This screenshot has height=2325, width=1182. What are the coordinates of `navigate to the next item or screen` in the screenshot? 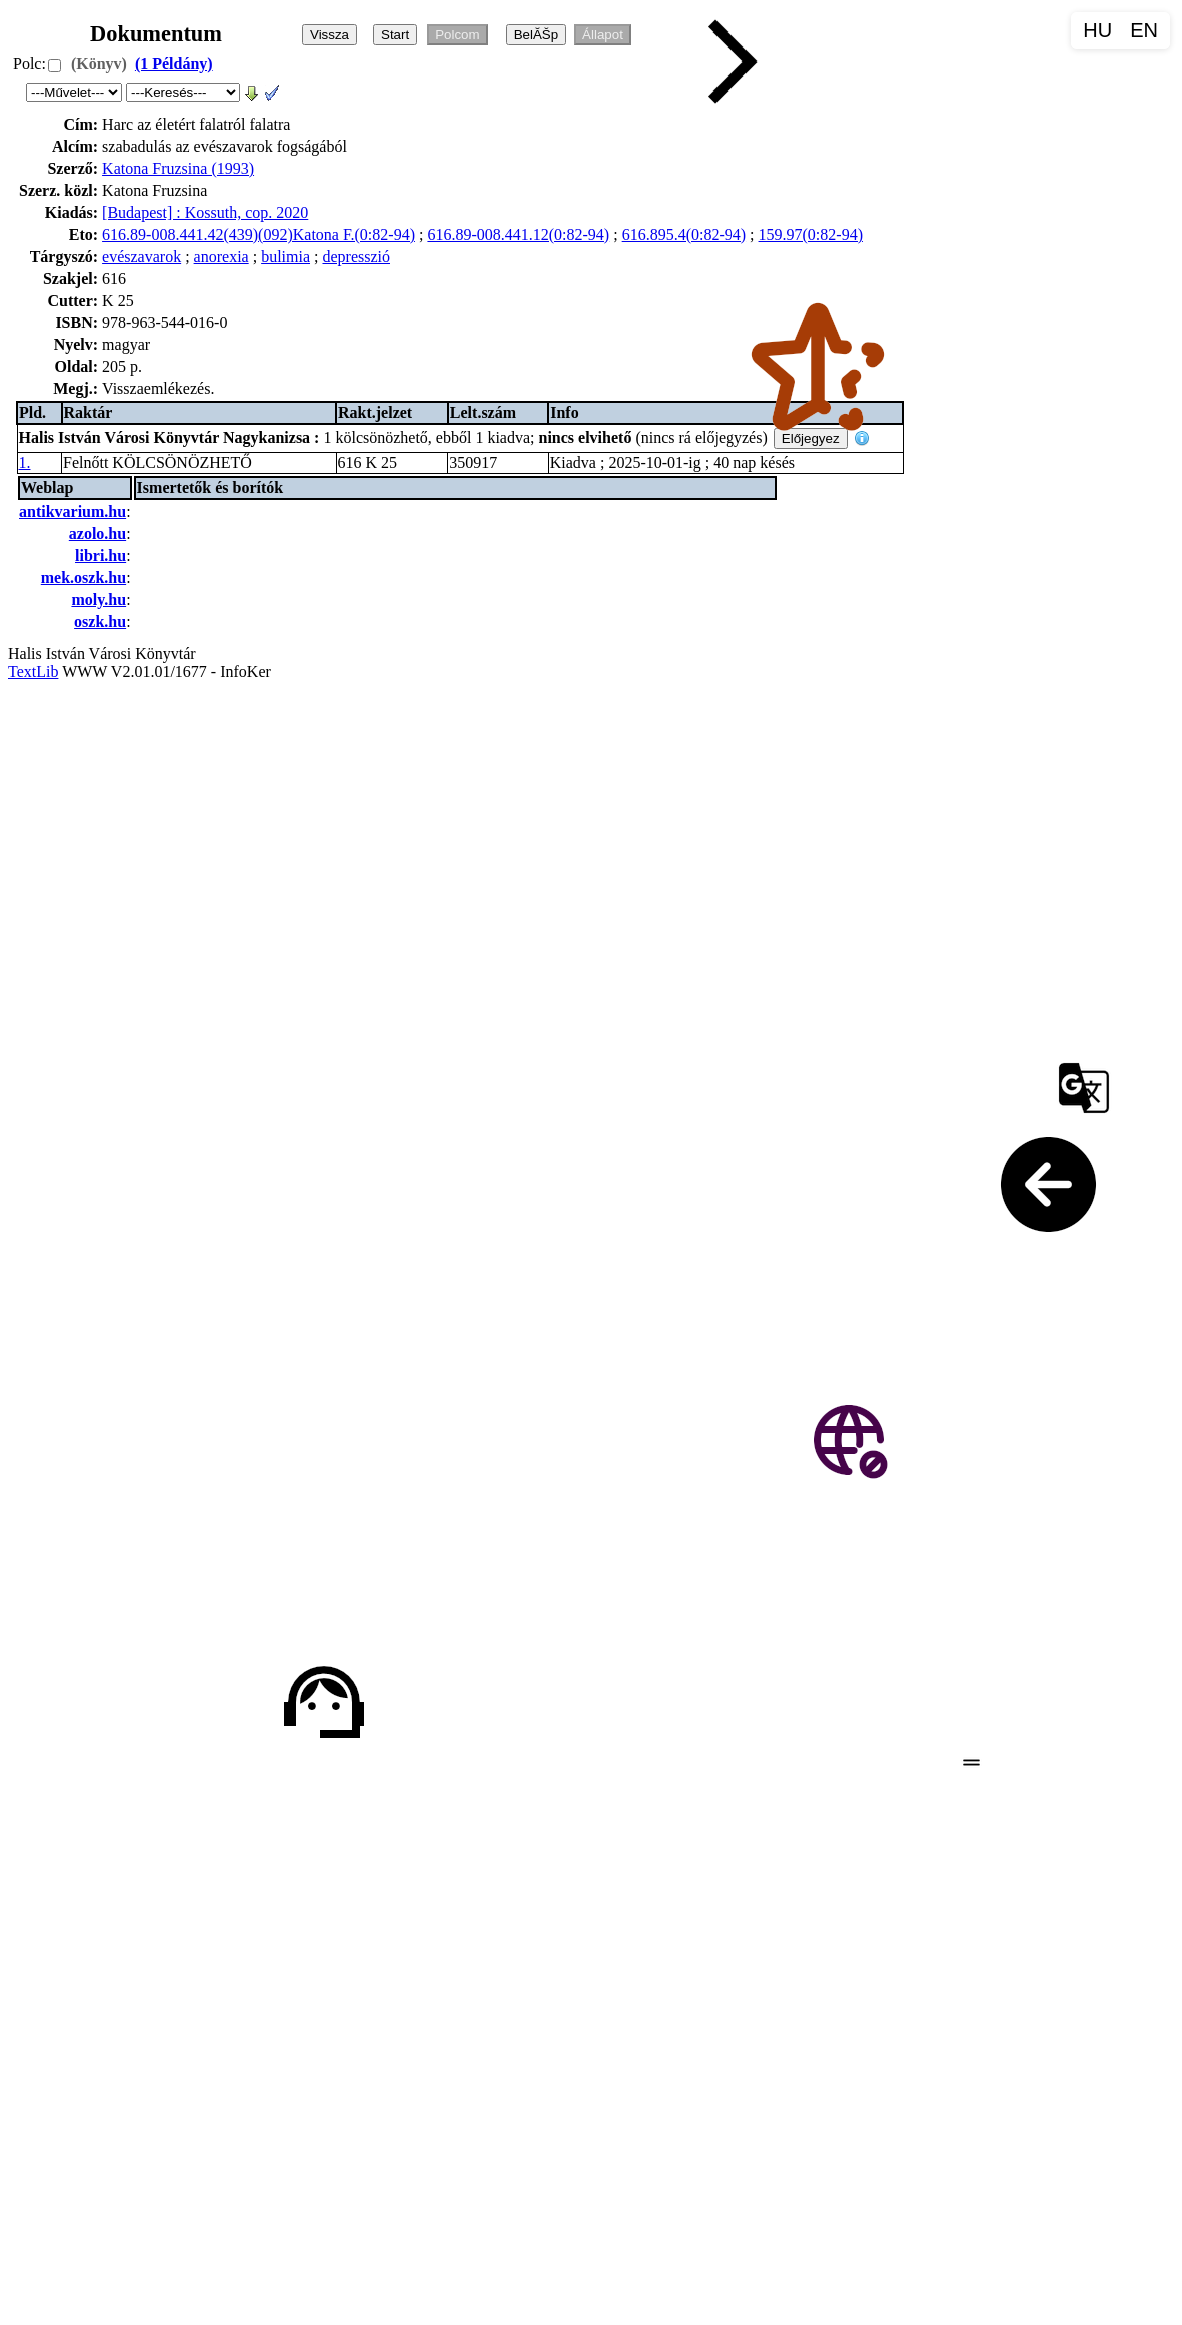 It's located at (731, 61).